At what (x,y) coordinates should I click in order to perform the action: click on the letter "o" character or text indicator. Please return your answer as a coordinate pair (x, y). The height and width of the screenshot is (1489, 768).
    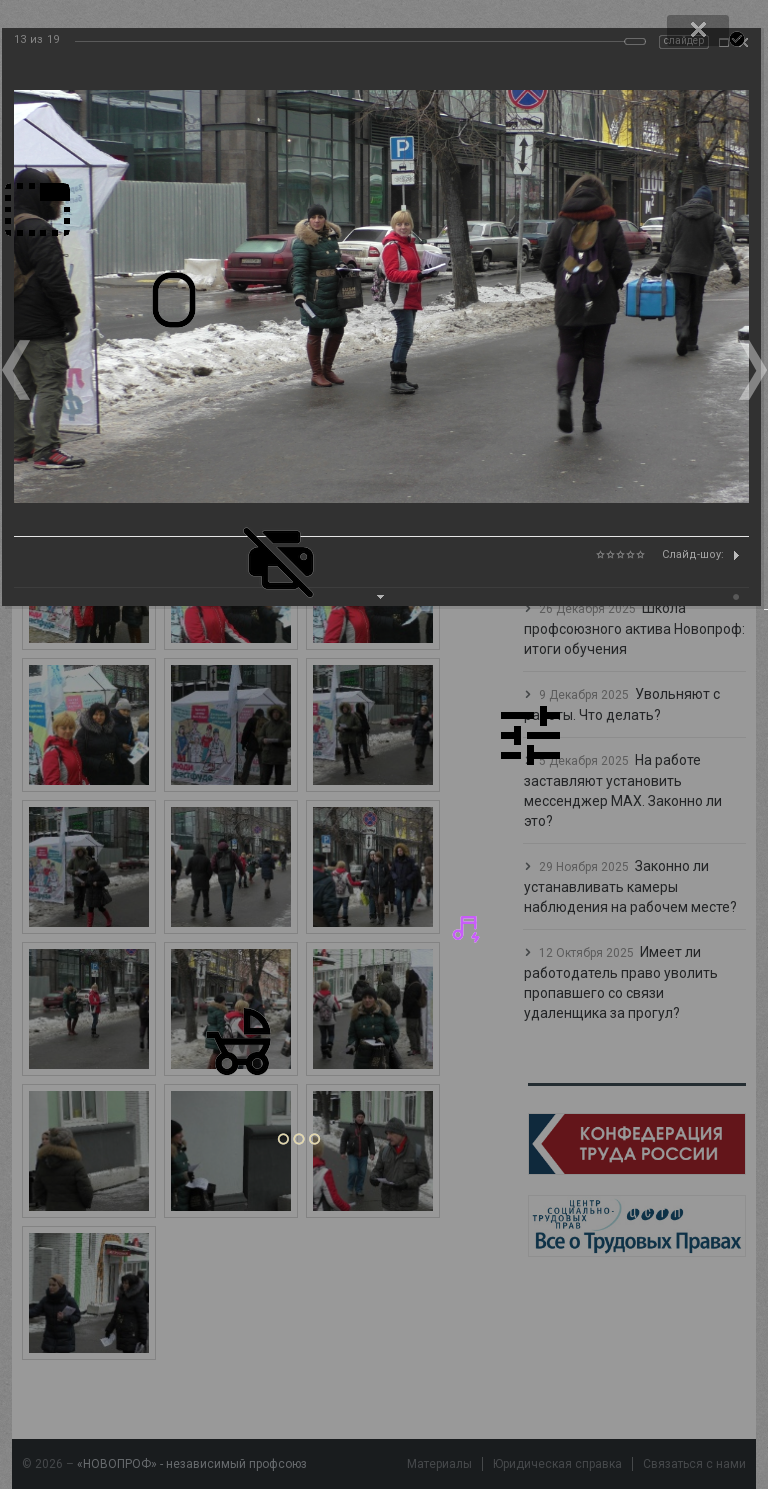
    Looking at the image, I should click on (174, 300).